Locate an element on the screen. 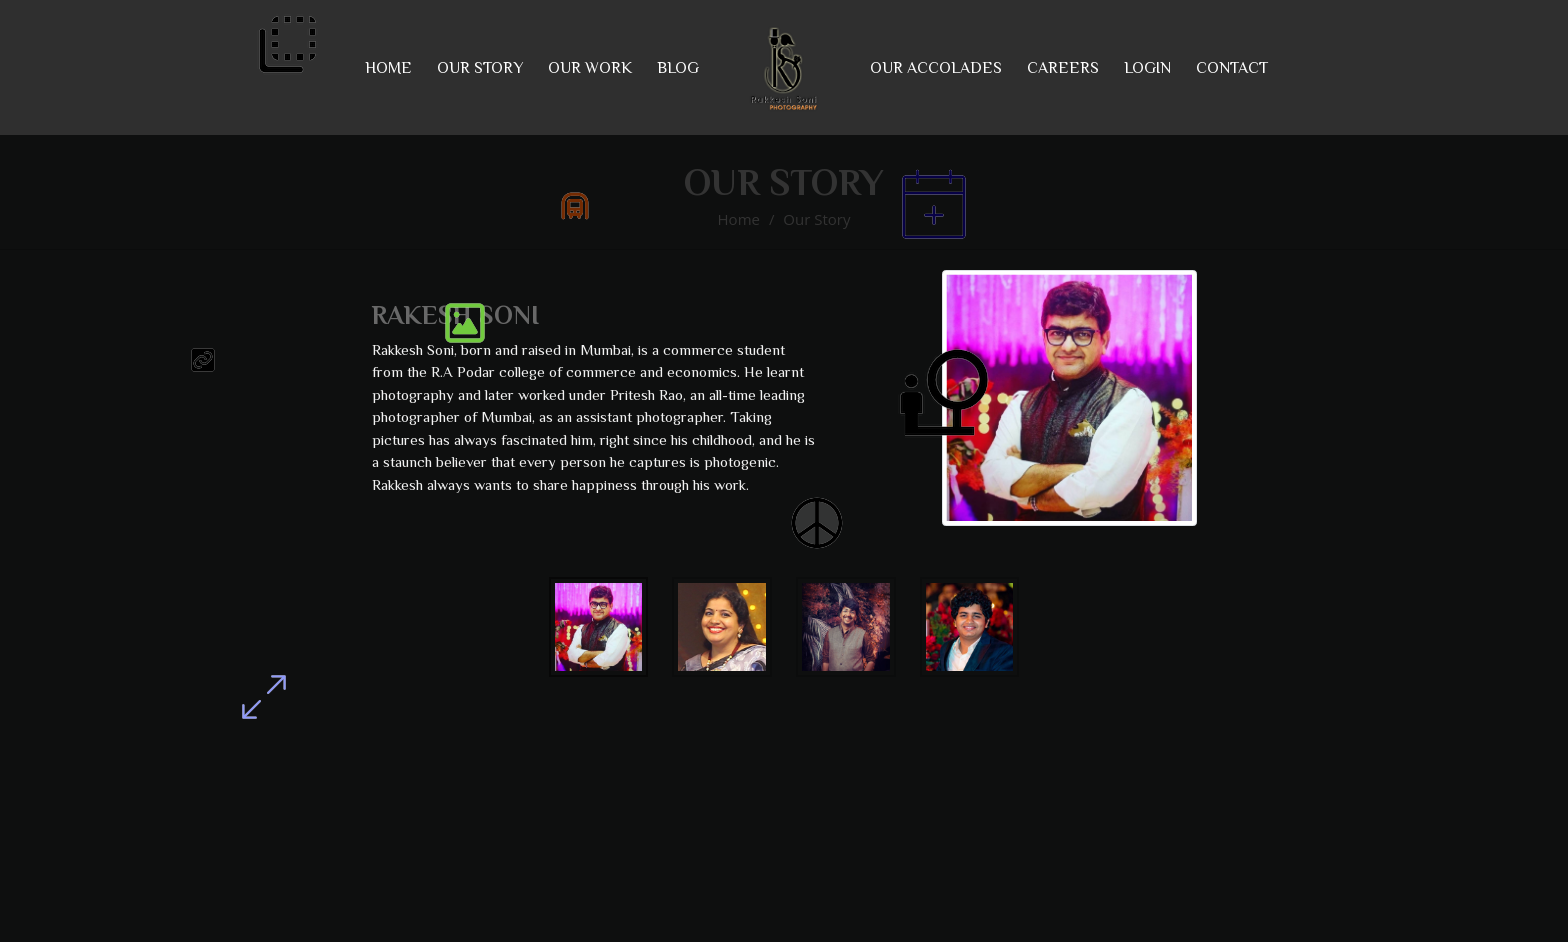 The height and width of the screenshot is (942, 1568). expand to full screen is located at coordinates (264, 697).